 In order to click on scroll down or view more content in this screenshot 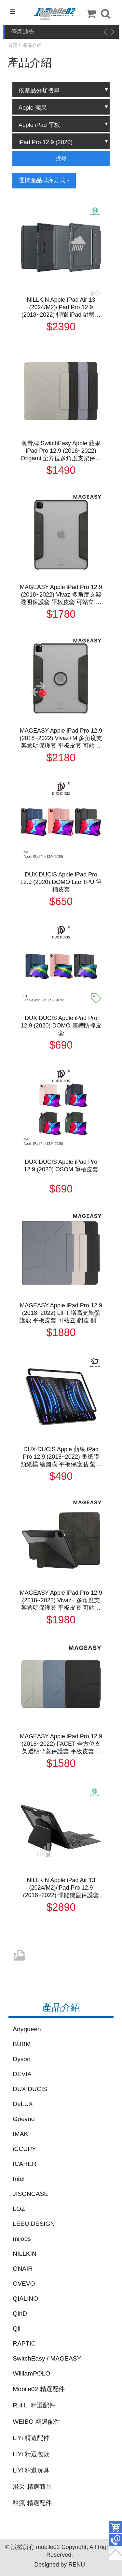, I will do `click(96, 1316)`.